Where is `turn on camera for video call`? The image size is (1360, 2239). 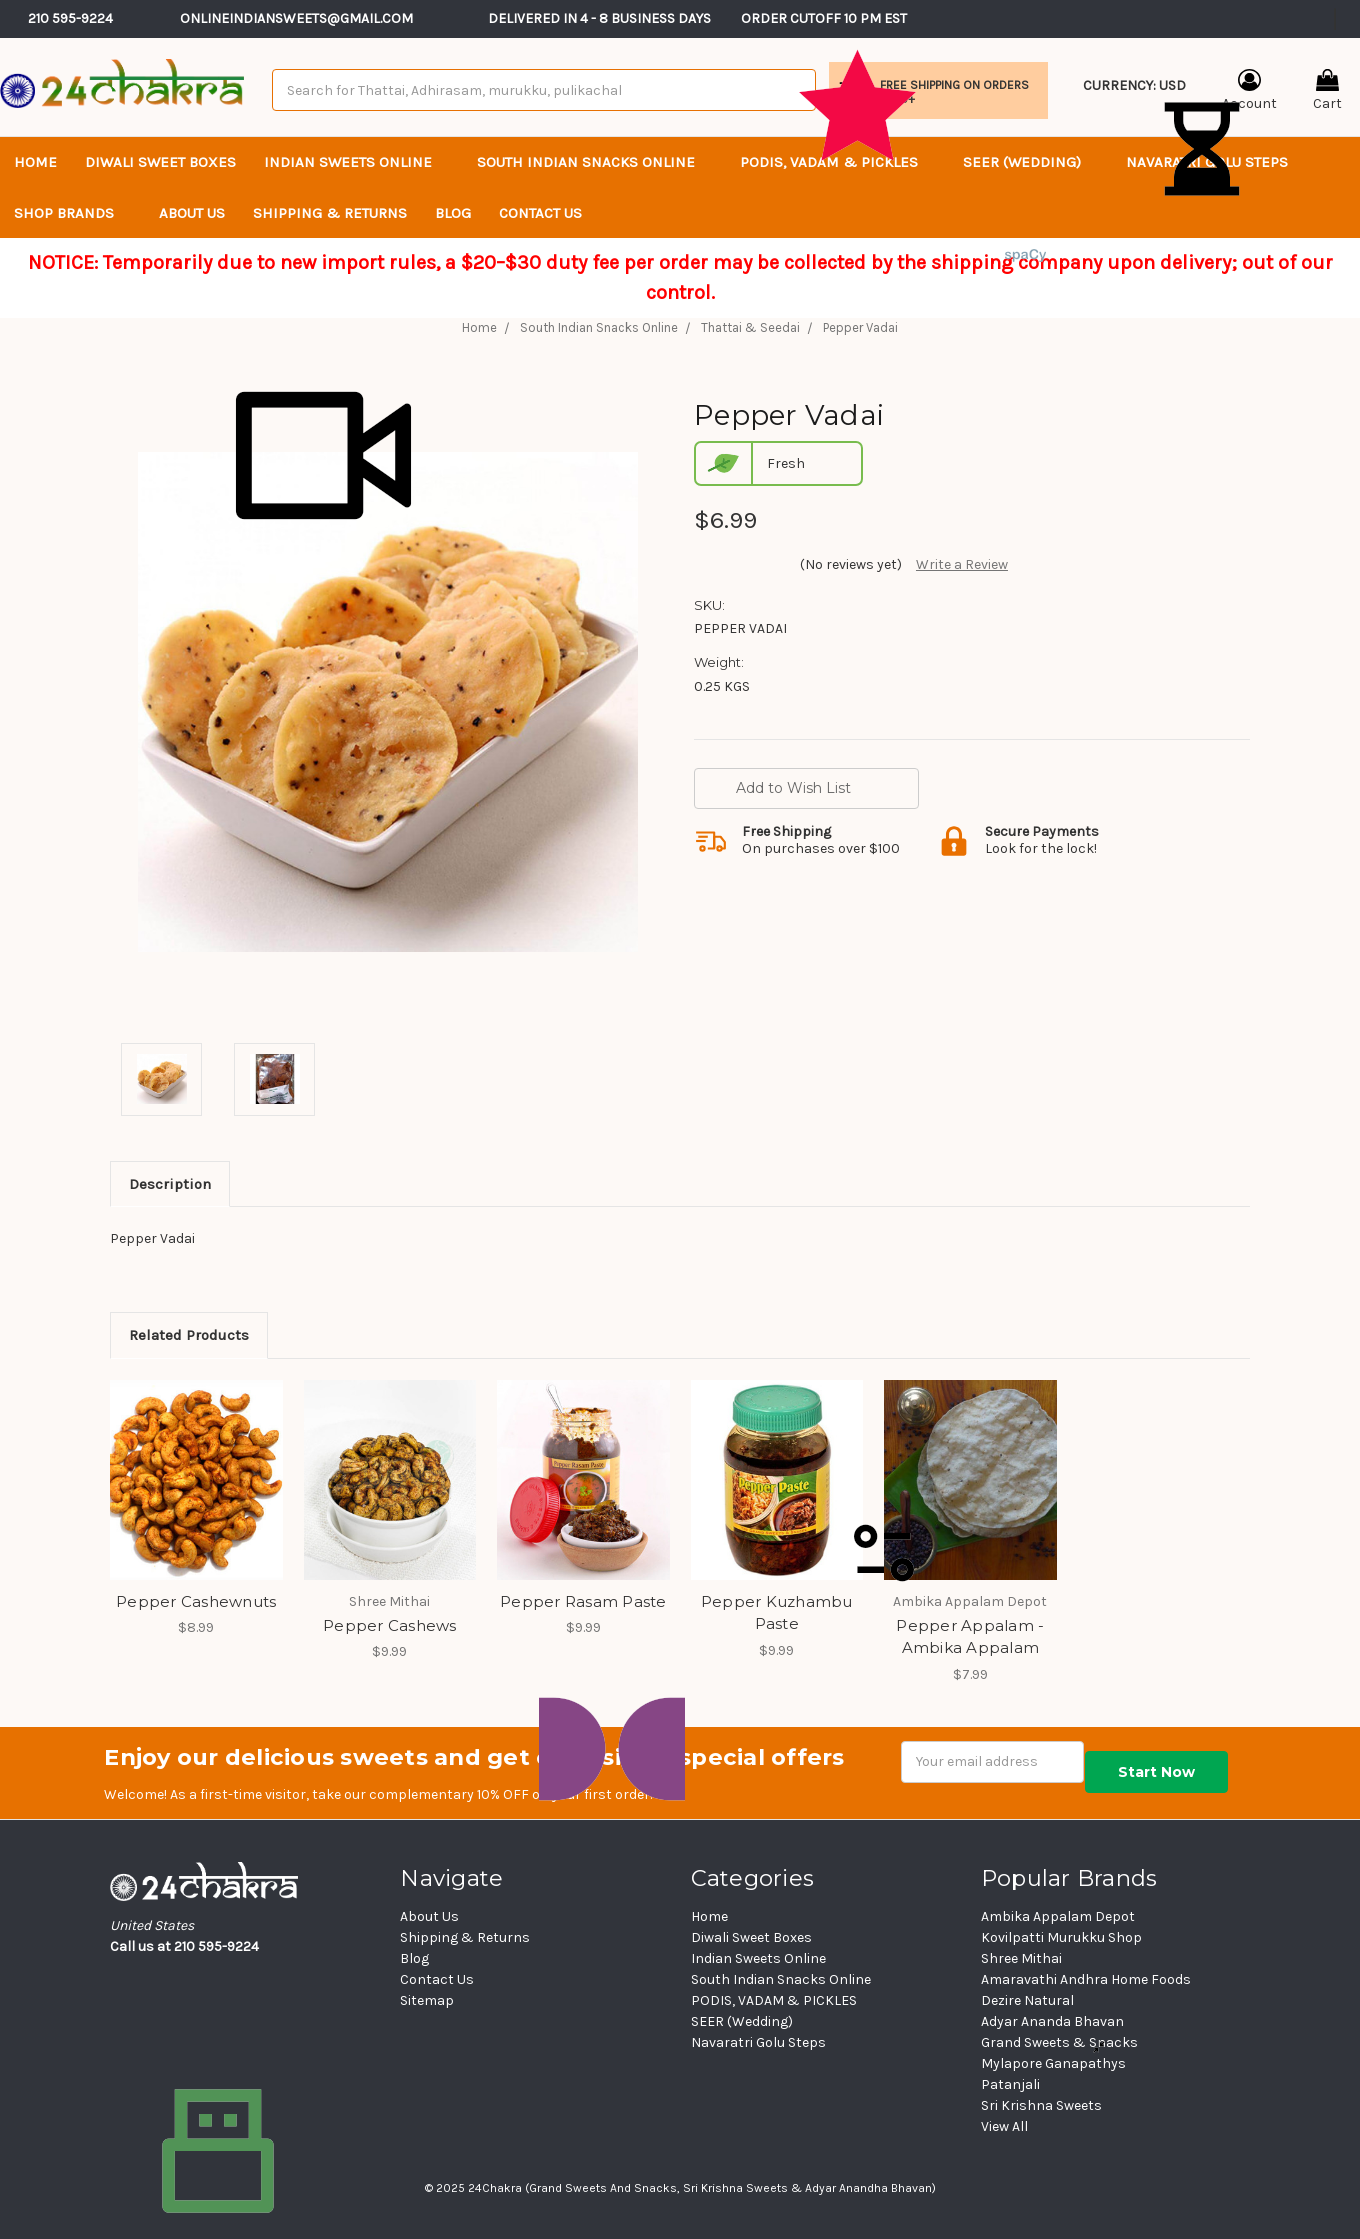 turn on camera for video call is located at coordinates (323, 455).